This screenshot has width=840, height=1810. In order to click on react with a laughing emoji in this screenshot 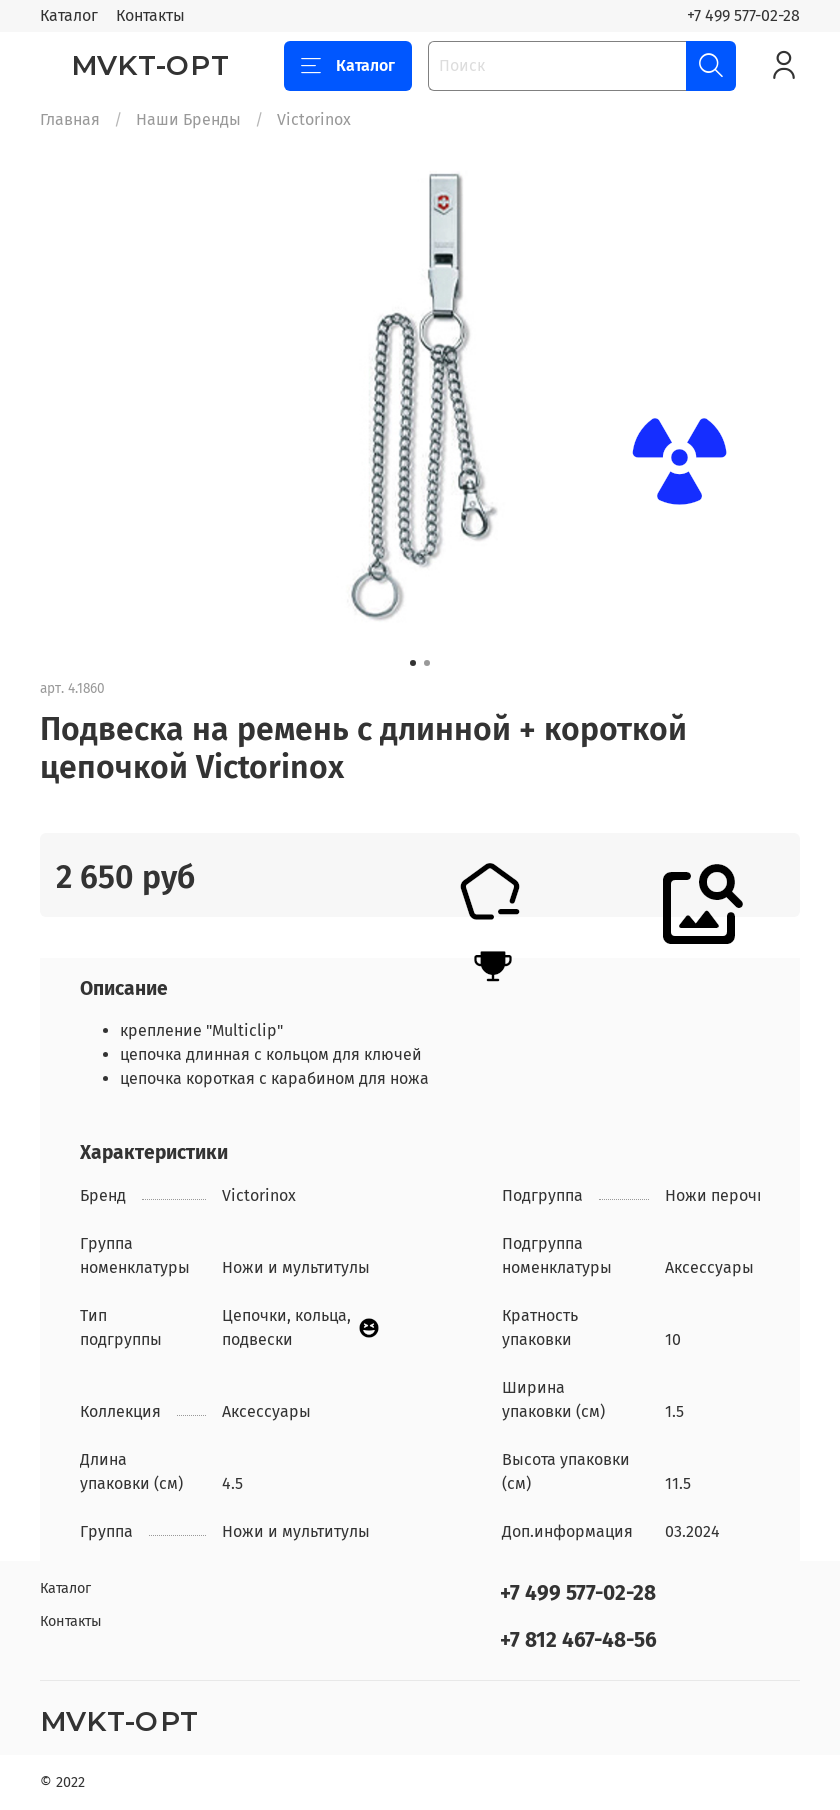, I will do `click(369, 1328)`.